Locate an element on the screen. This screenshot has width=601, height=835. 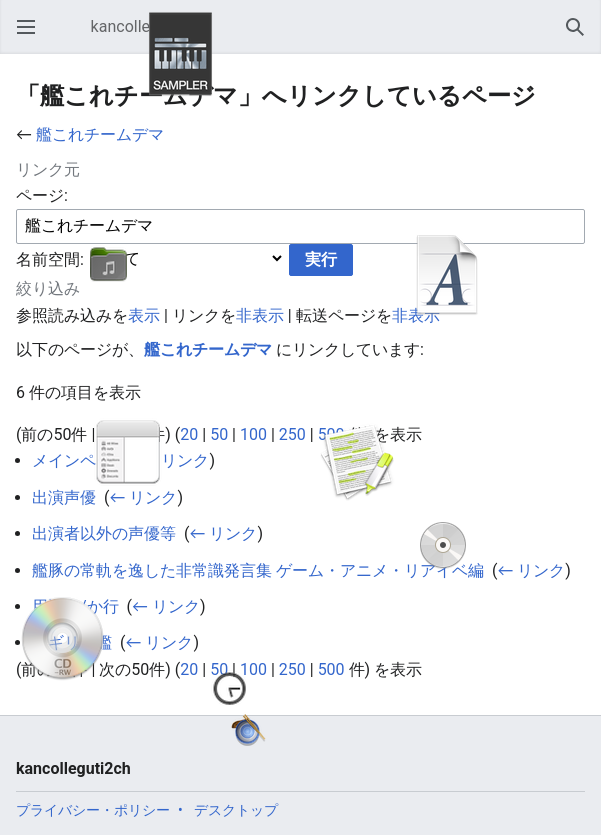
sync services application icon is located at coordinates (248, 729).